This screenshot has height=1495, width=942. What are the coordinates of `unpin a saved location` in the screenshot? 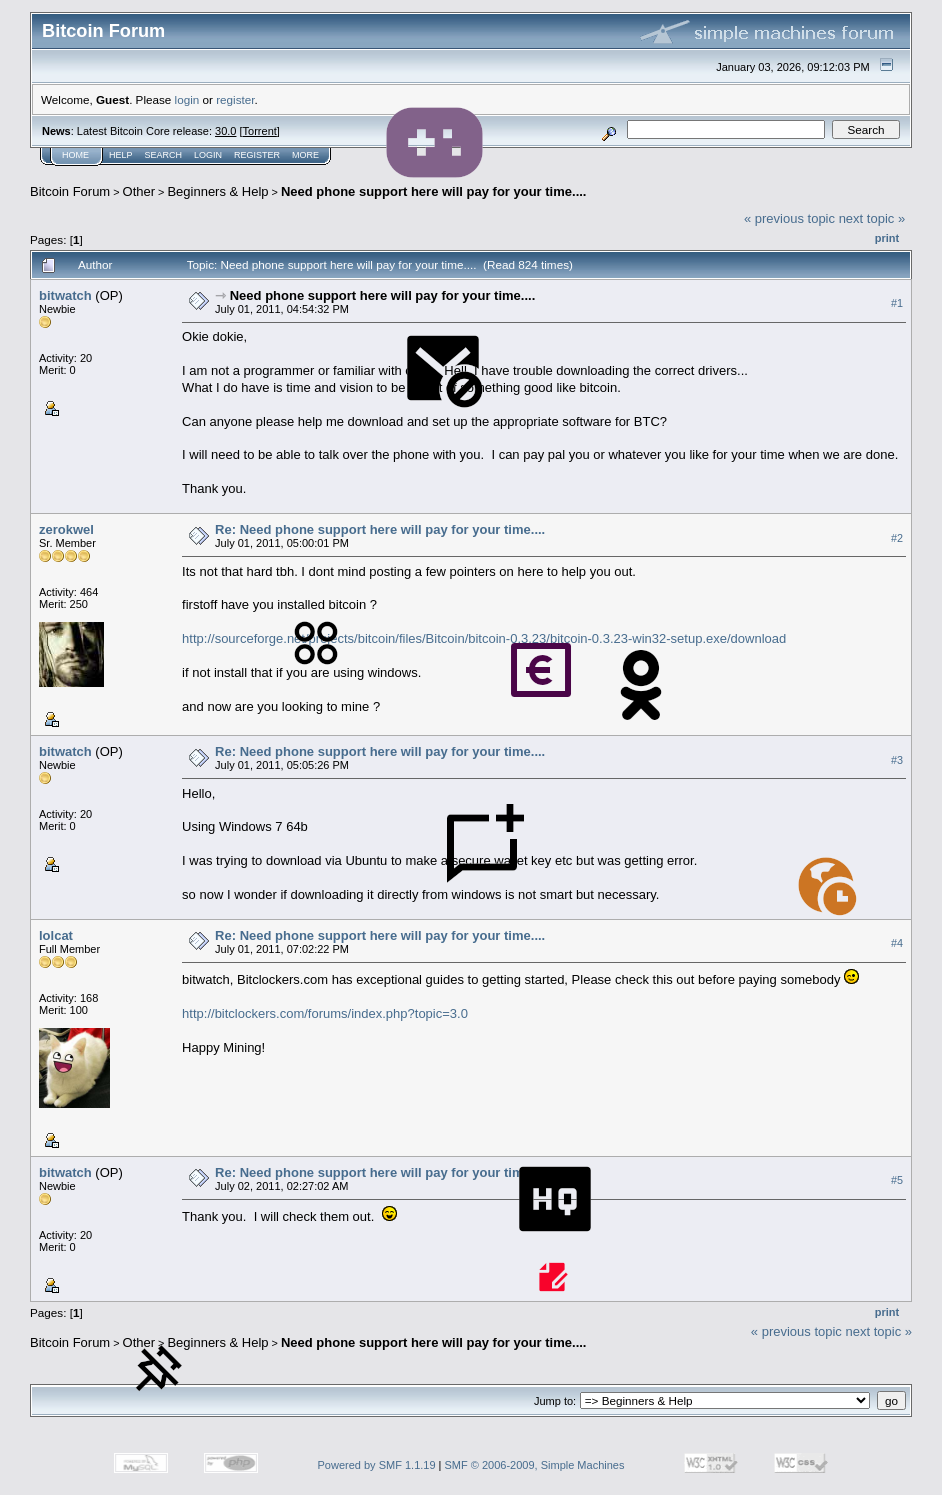 It's located at (157, 1370).